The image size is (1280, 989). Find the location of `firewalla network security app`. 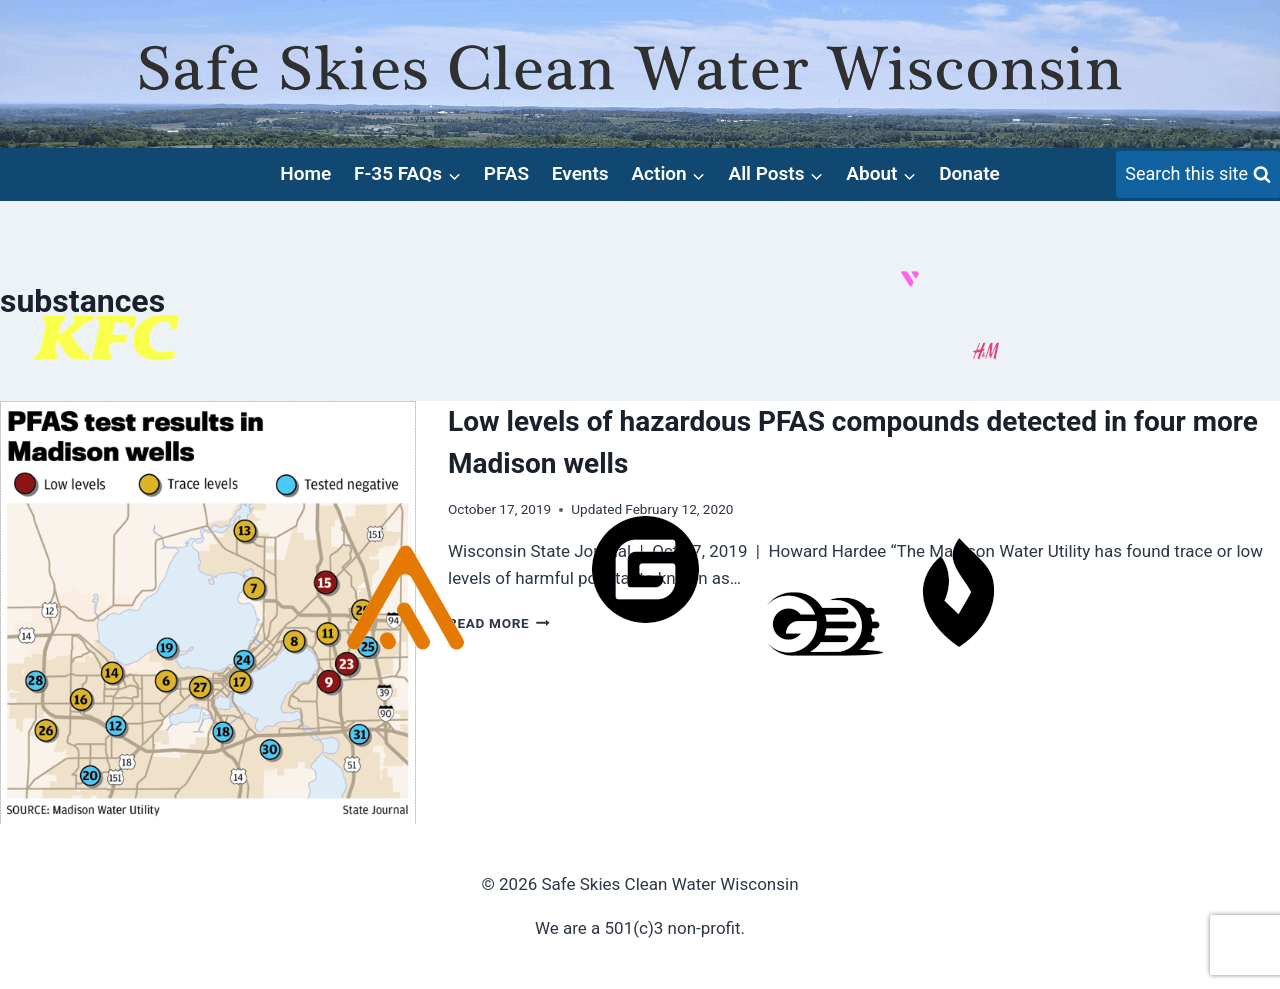

firewalla network security app is located at coordinates (958, 592).